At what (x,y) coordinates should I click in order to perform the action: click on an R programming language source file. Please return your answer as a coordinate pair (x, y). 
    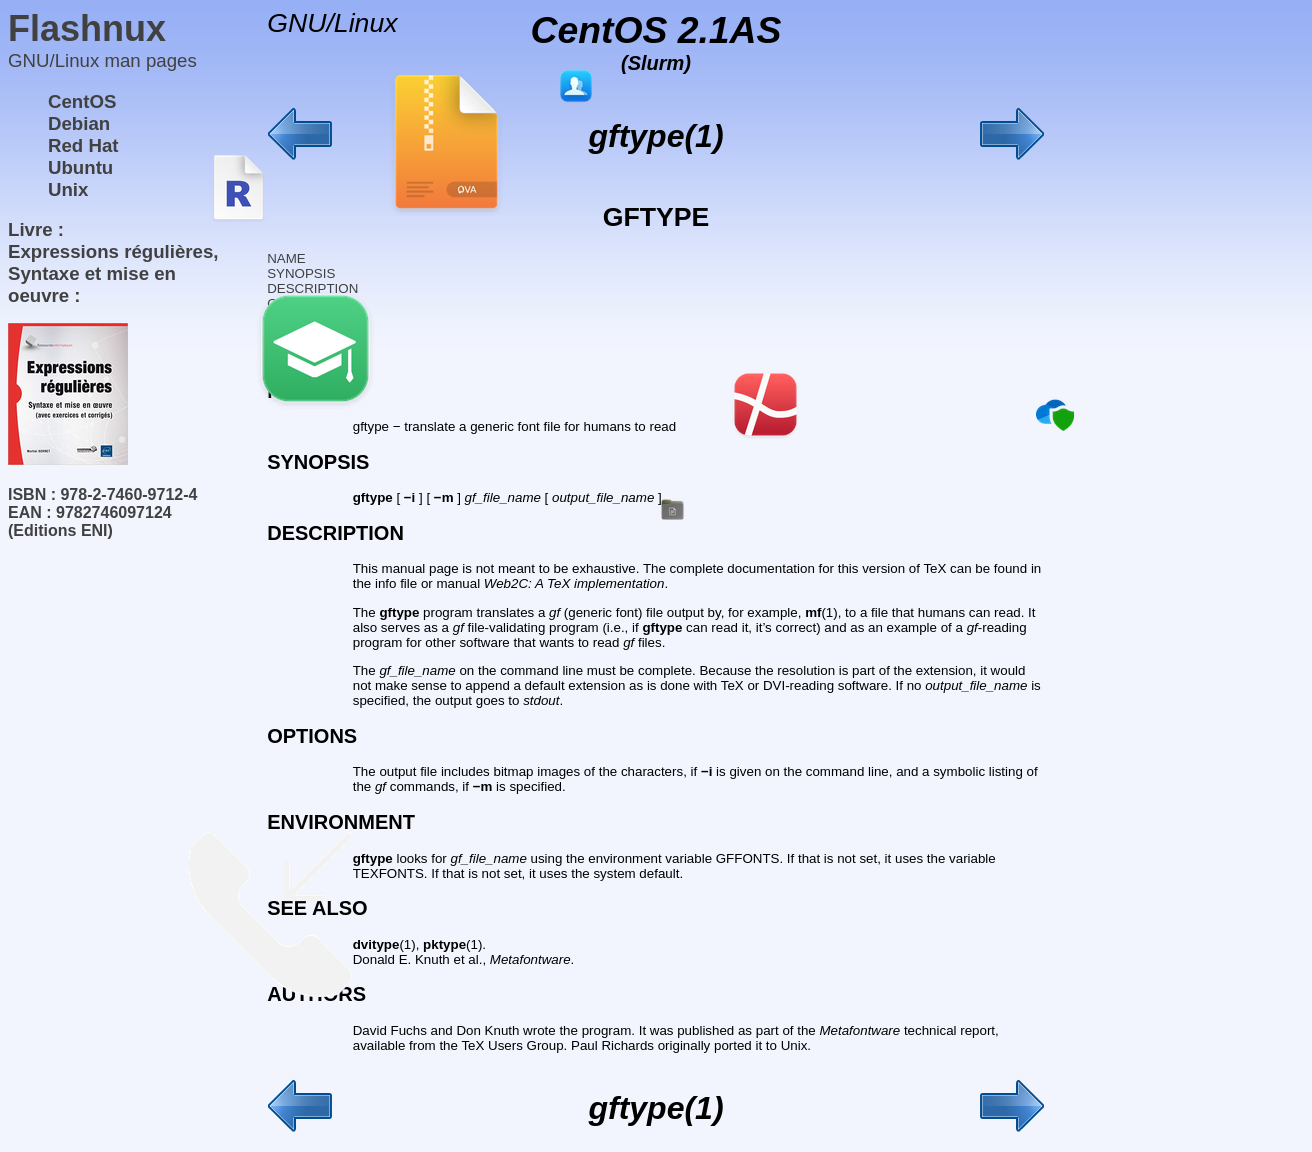
    Looking at the image, I should click on (238, 188).